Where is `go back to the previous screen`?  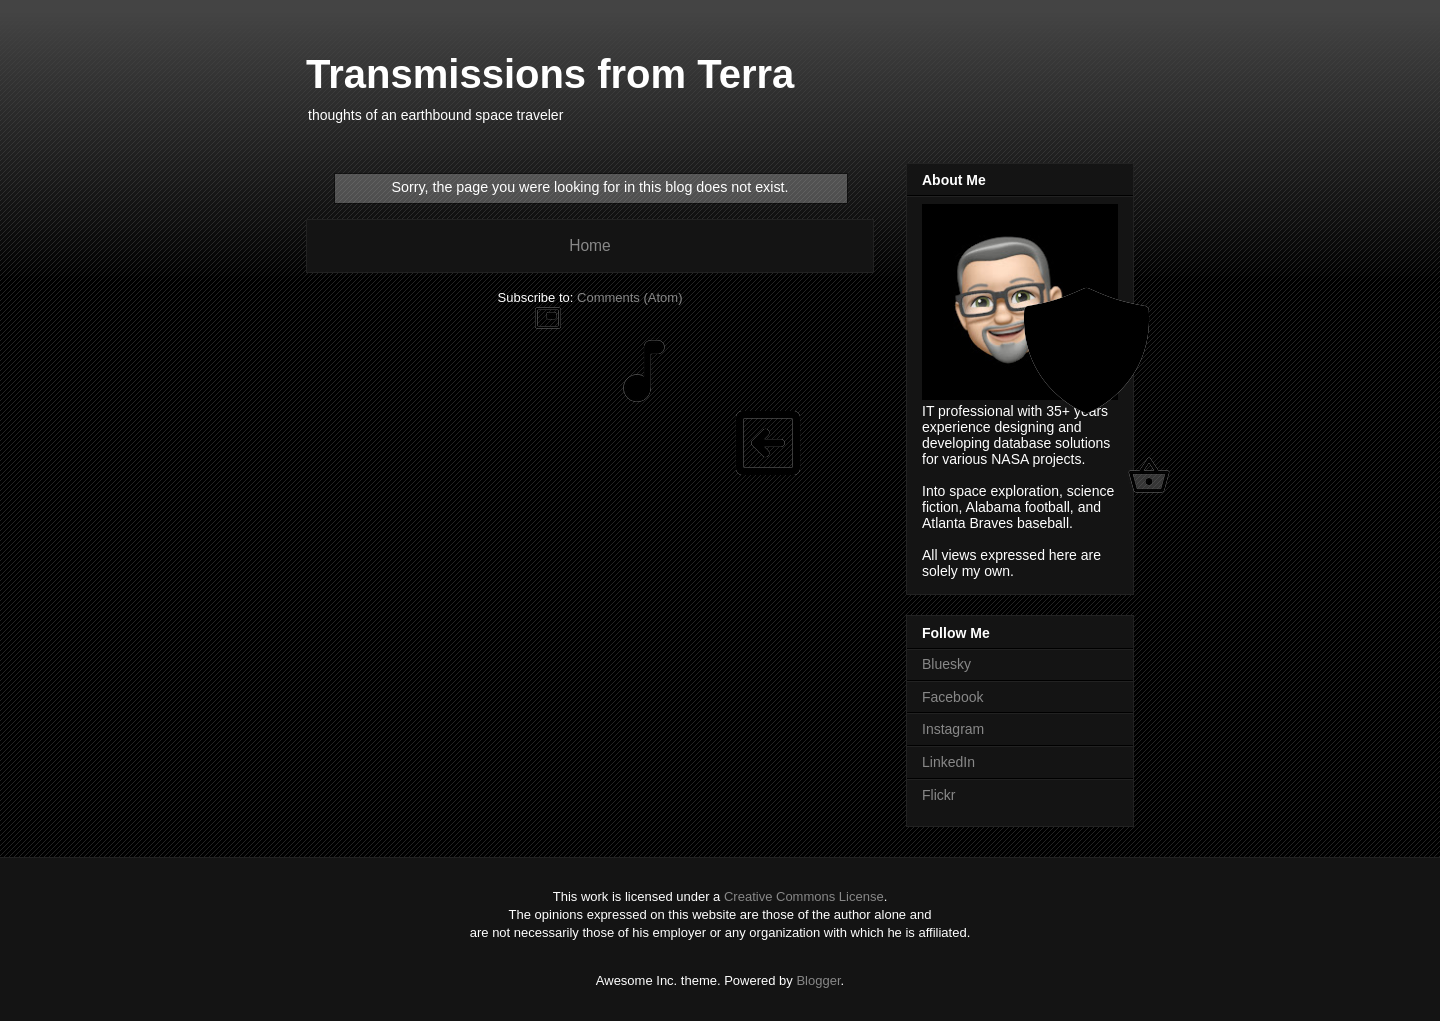 go back to the previous screen is located at coordinates (768, 443).